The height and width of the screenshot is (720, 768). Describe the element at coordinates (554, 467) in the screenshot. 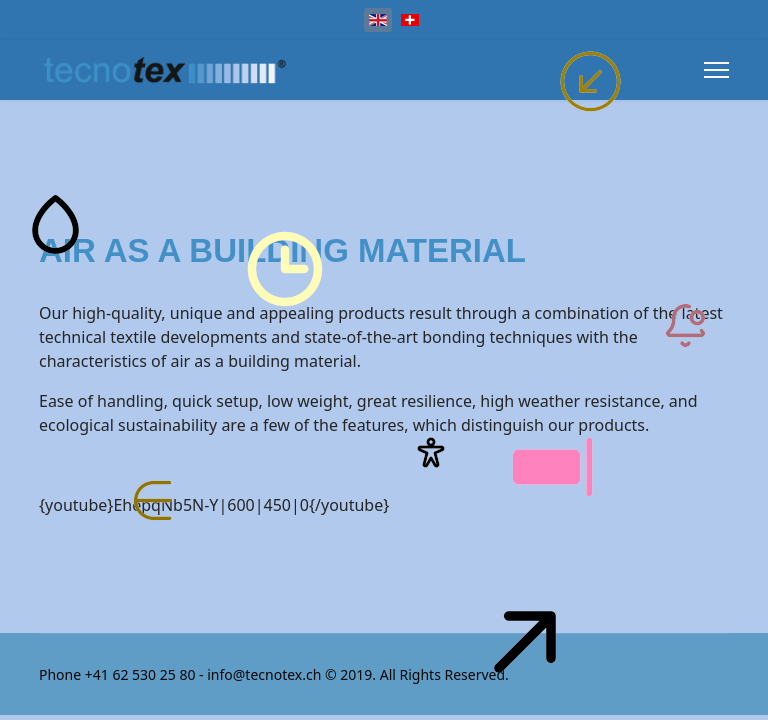

I see `align content to the right` at that location.